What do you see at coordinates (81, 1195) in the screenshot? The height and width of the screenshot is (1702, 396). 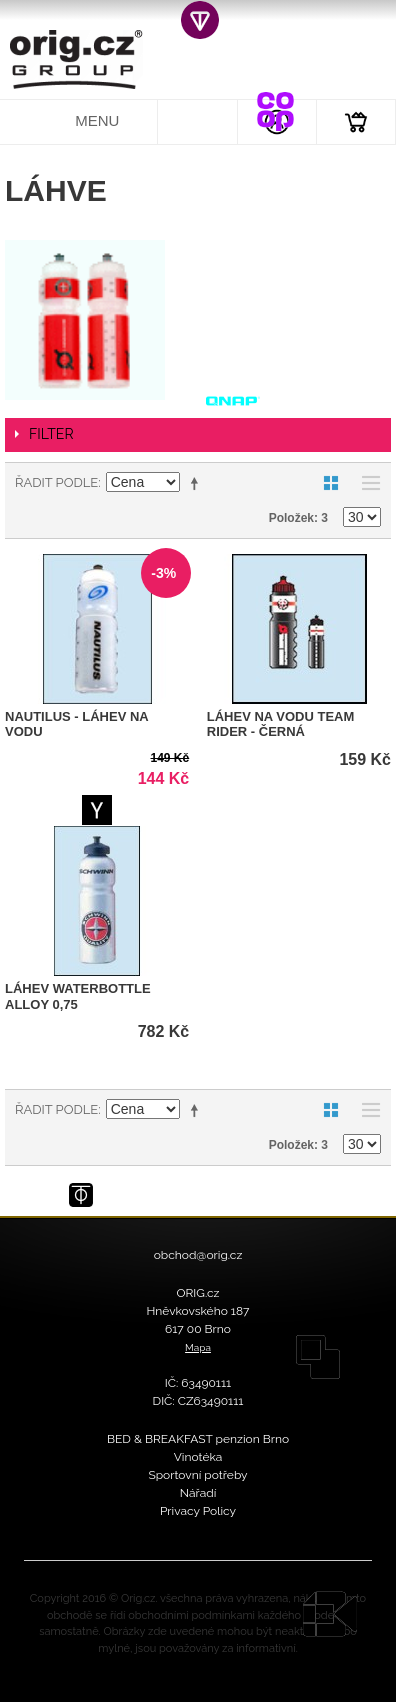 I see `open zerotier network settings` at bounding box center [81, 1195].